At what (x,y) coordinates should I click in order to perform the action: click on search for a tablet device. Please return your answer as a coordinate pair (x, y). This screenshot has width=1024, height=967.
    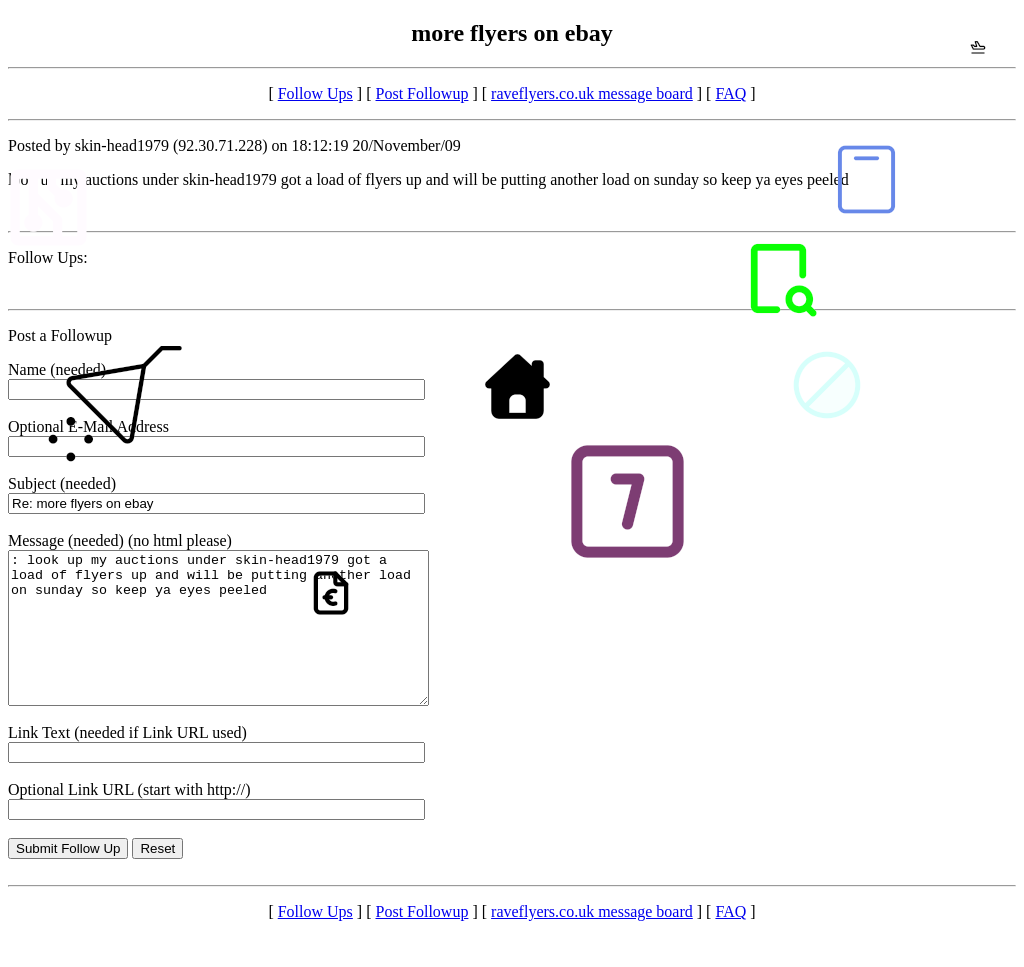
    Looking at the image, I should click on (778, 278).